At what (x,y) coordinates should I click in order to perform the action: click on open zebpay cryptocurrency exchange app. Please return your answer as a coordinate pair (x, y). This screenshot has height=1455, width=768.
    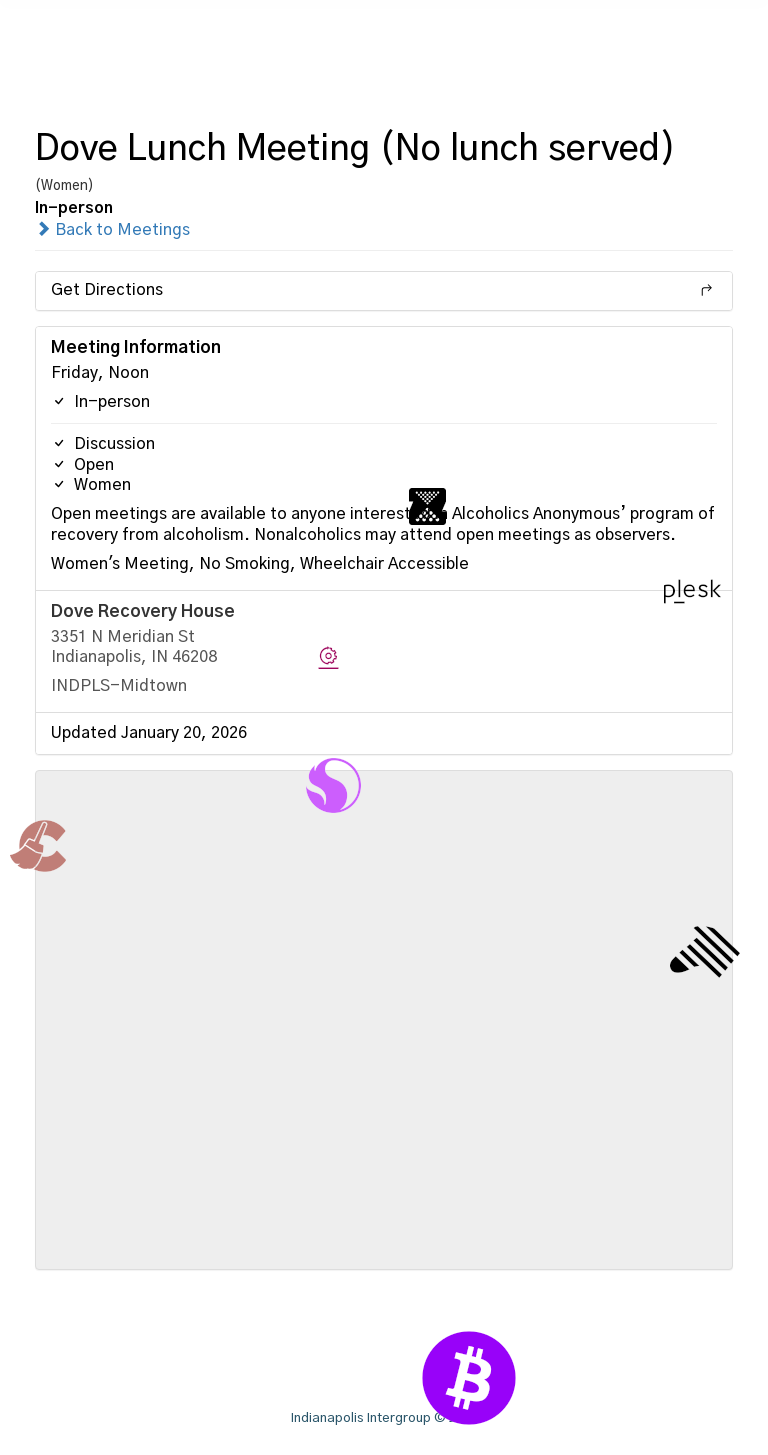
    Looking at the image, I should click on (705, 952).